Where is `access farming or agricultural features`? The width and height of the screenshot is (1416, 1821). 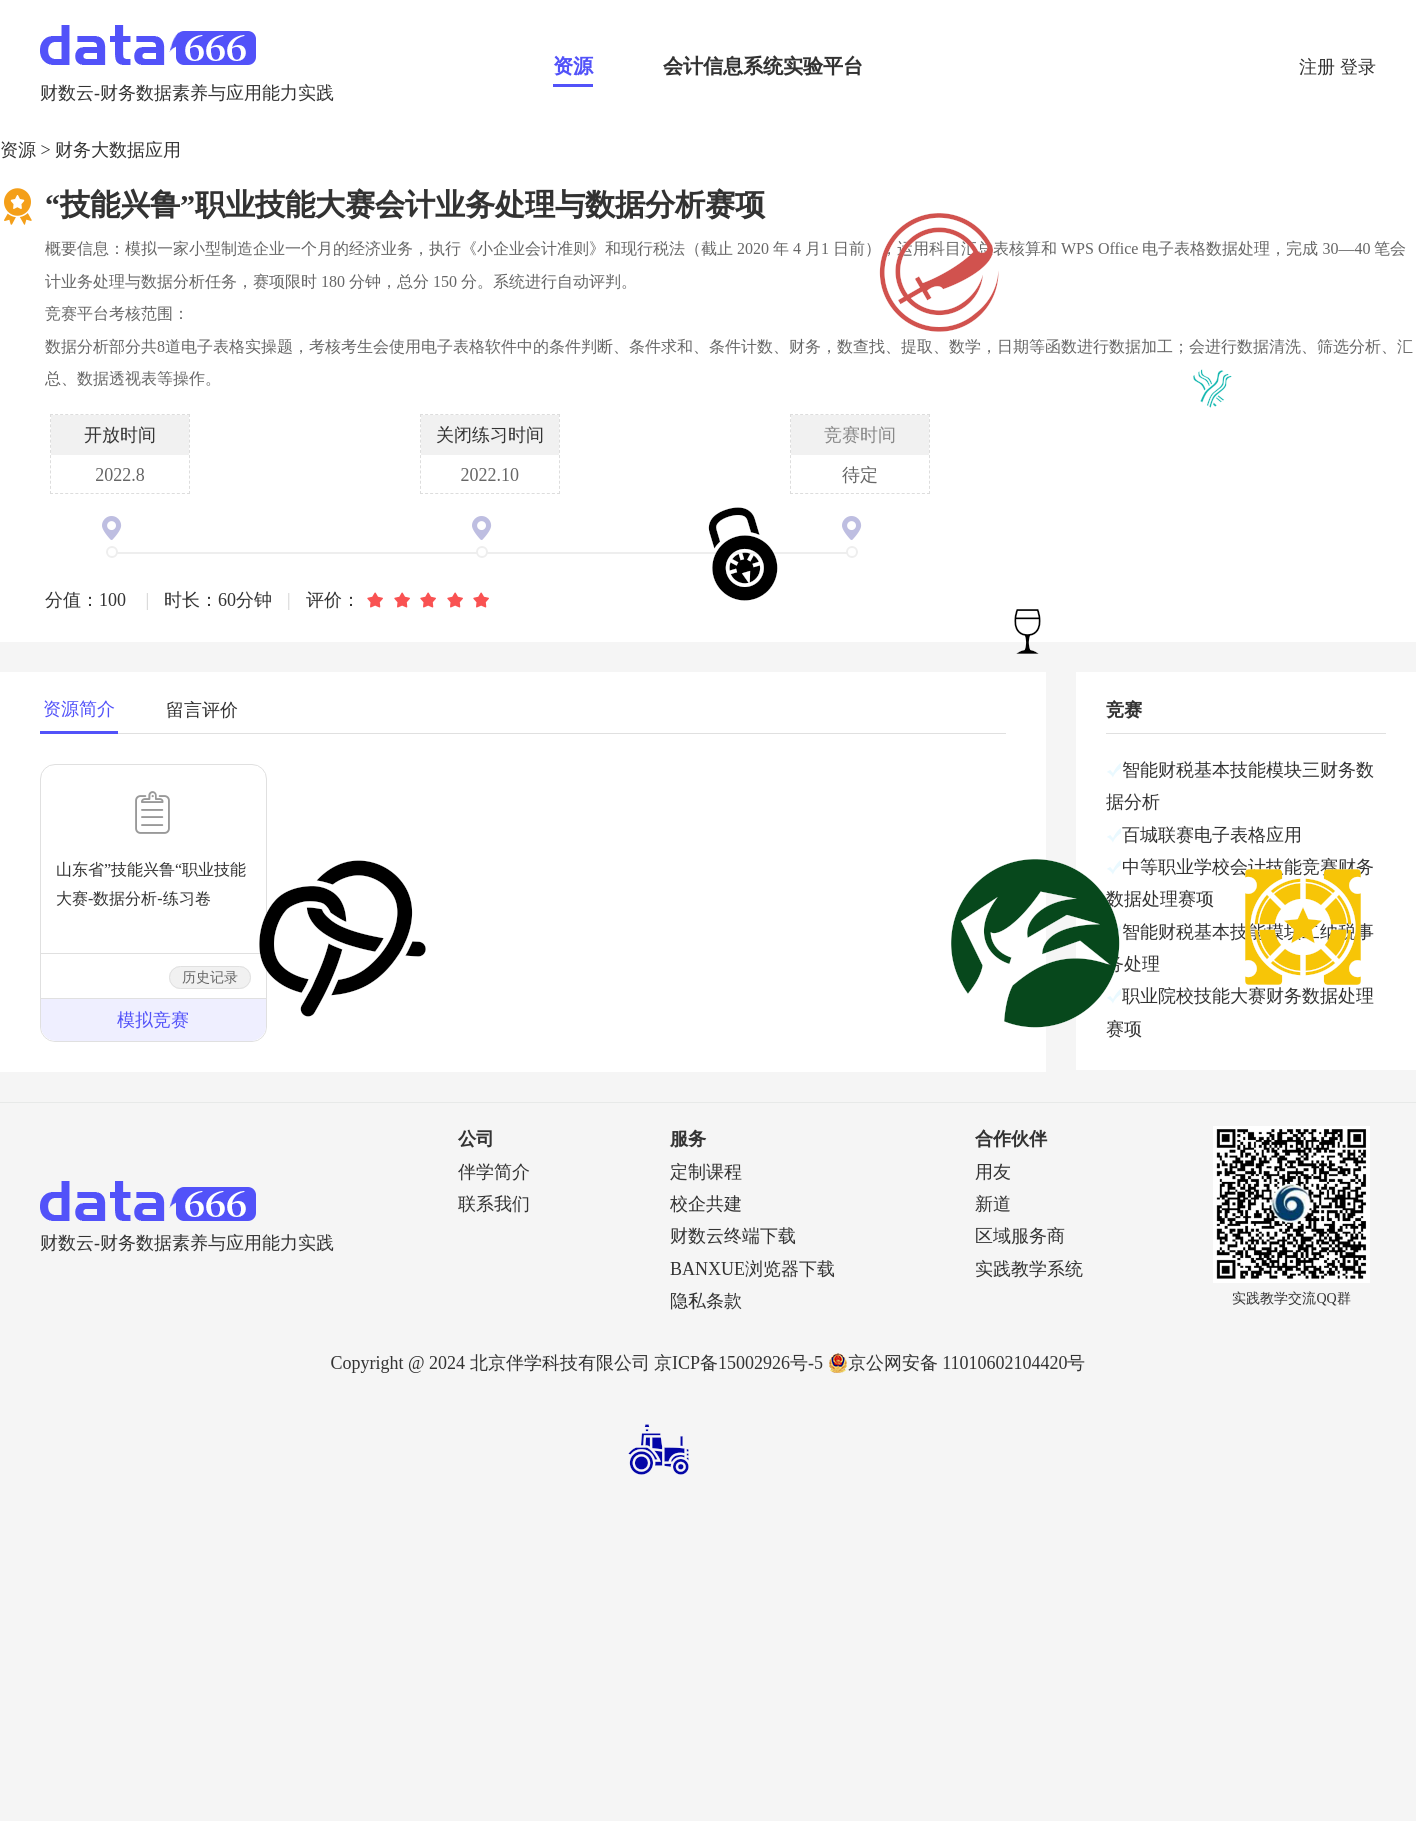
access farming or agricultural features is located at coordinates (658, 1449).